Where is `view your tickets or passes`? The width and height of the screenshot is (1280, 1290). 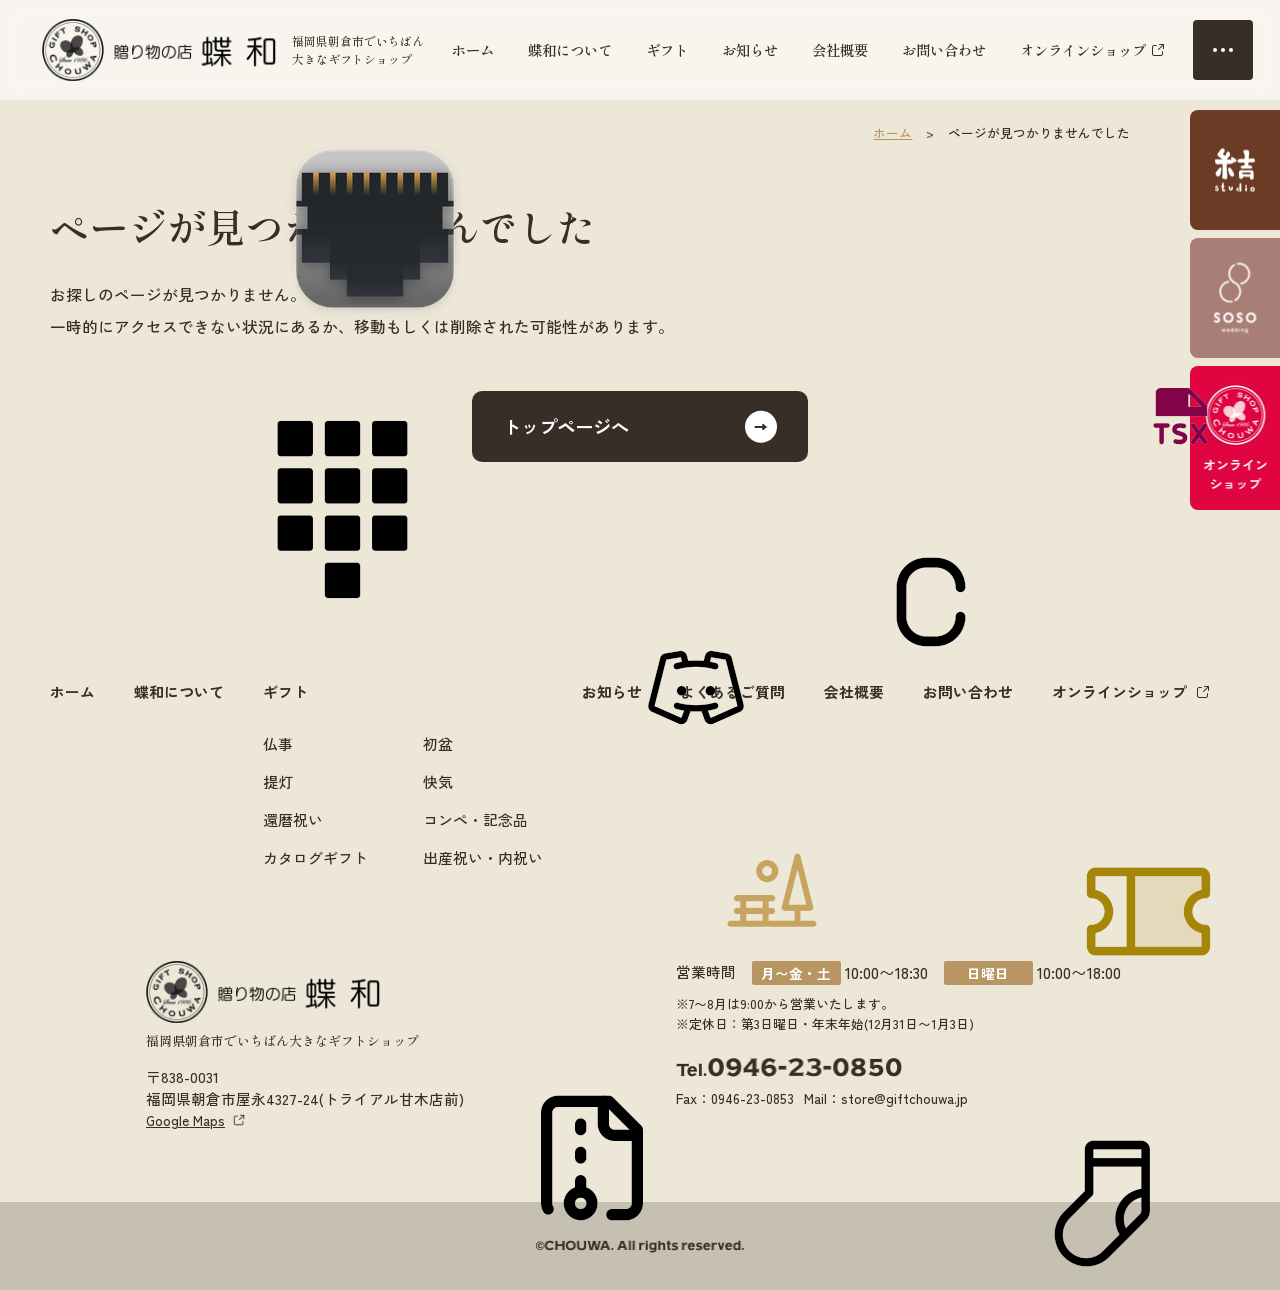 view your tickets or passes is located at coordinates (1148, 911).